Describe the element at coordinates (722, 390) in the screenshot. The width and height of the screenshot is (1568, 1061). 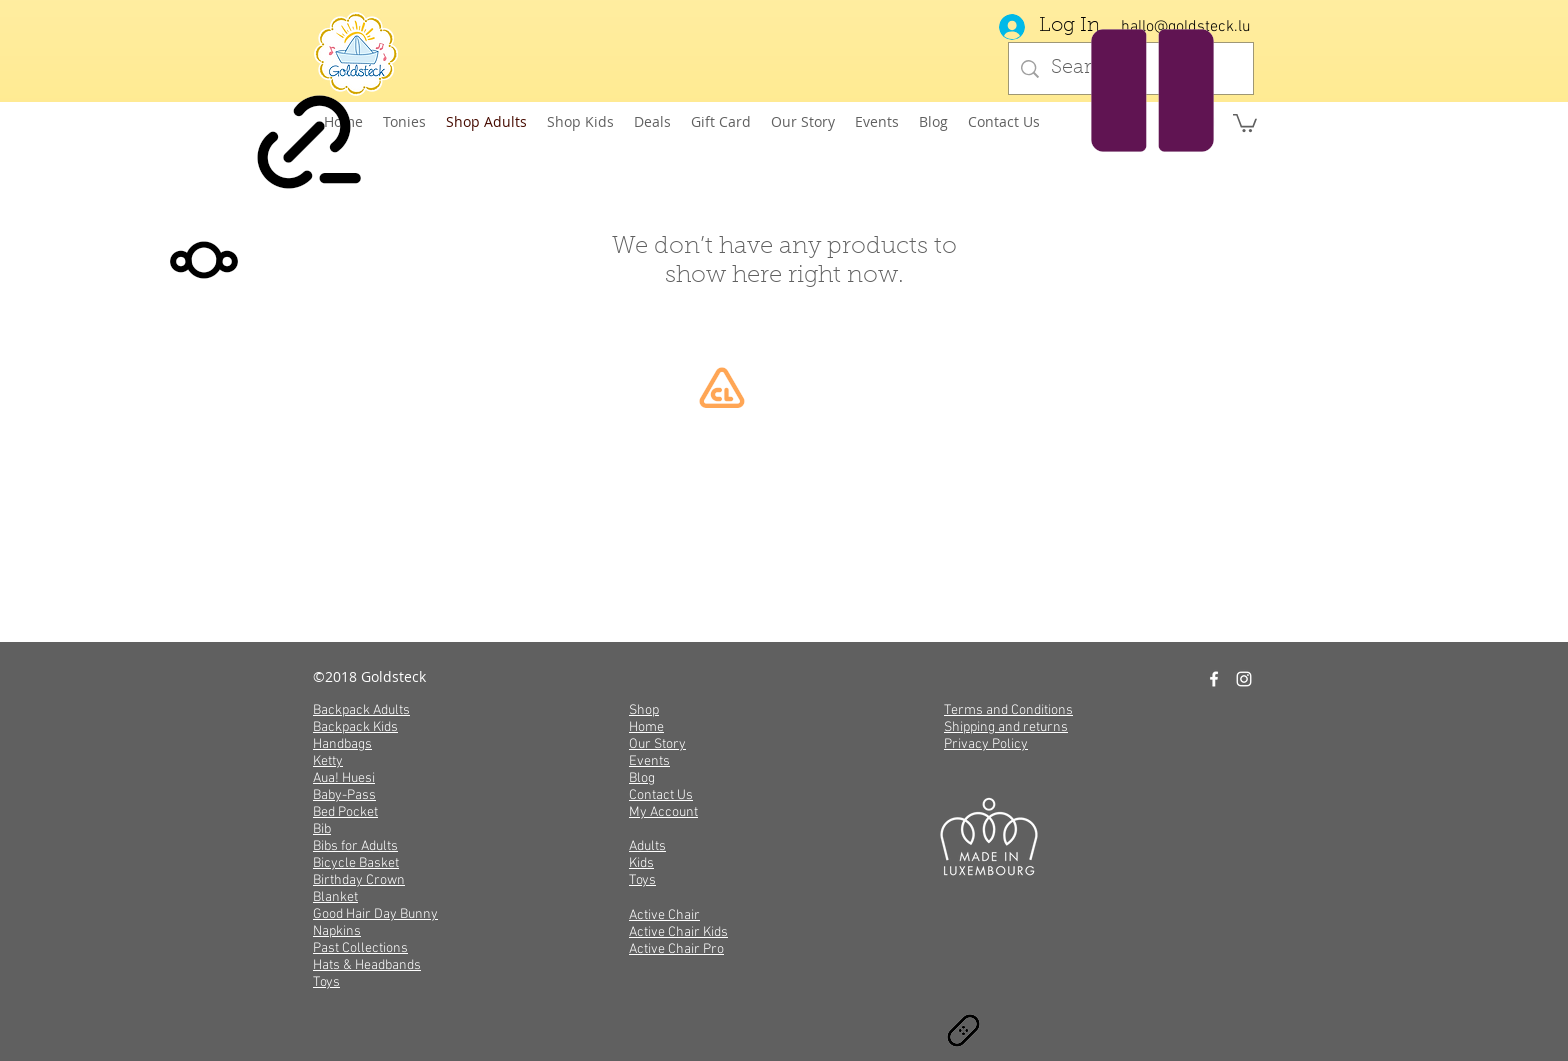
I see `indicates chlorine bleach is safe to use` at that location.